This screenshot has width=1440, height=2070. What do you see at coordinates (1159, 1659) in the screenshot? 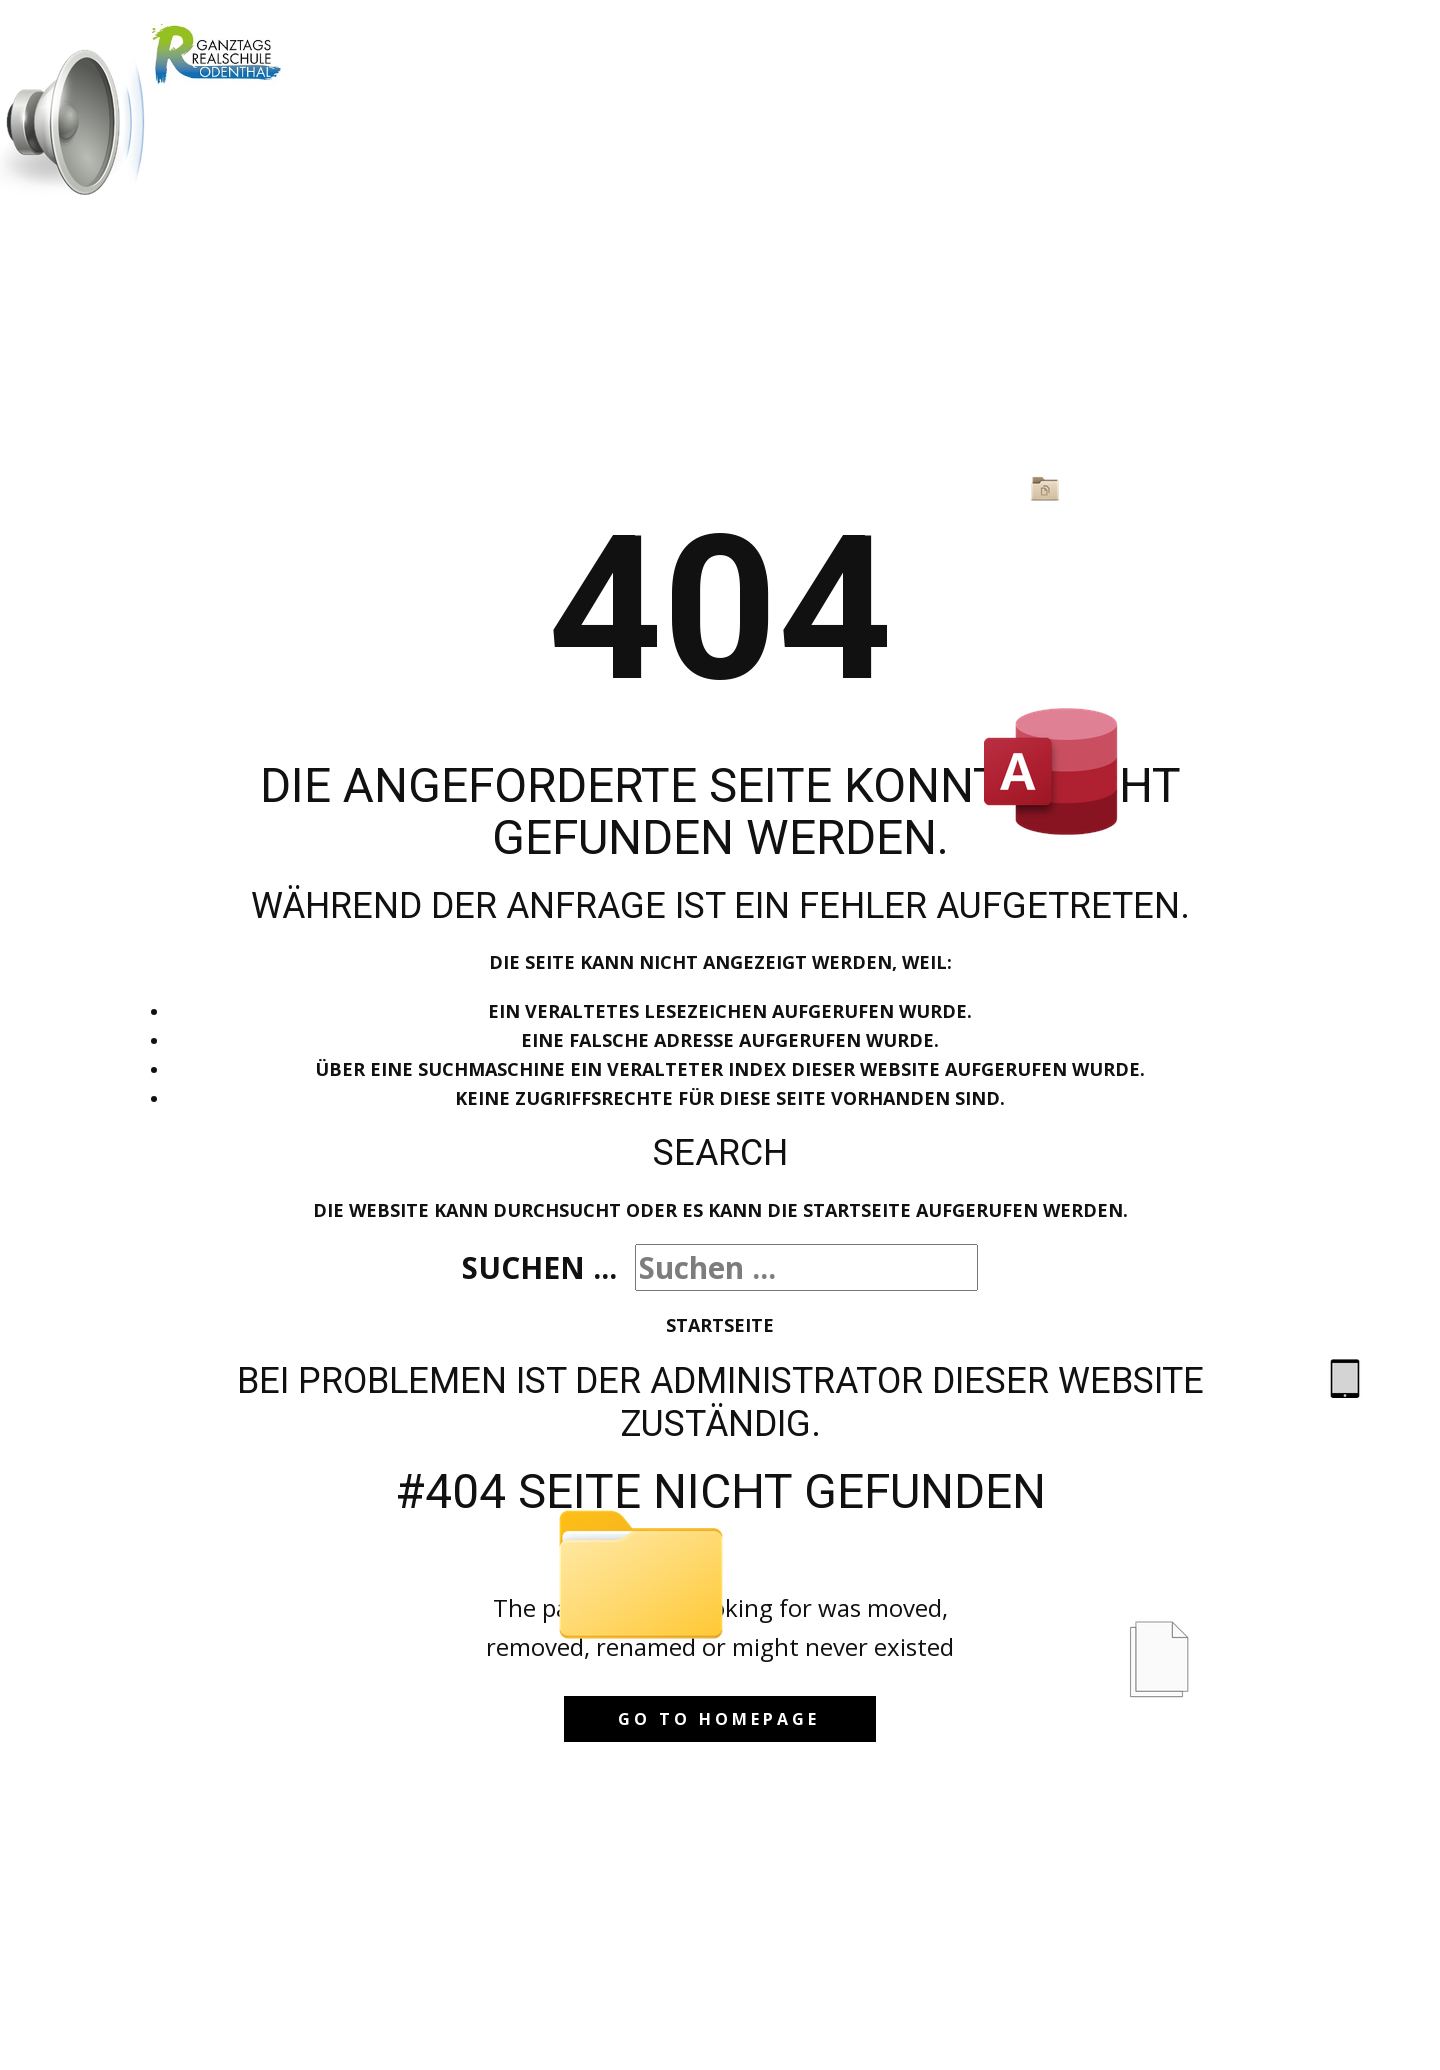
I see `copy file to clipboard` at bounding box center [1159, 1659].